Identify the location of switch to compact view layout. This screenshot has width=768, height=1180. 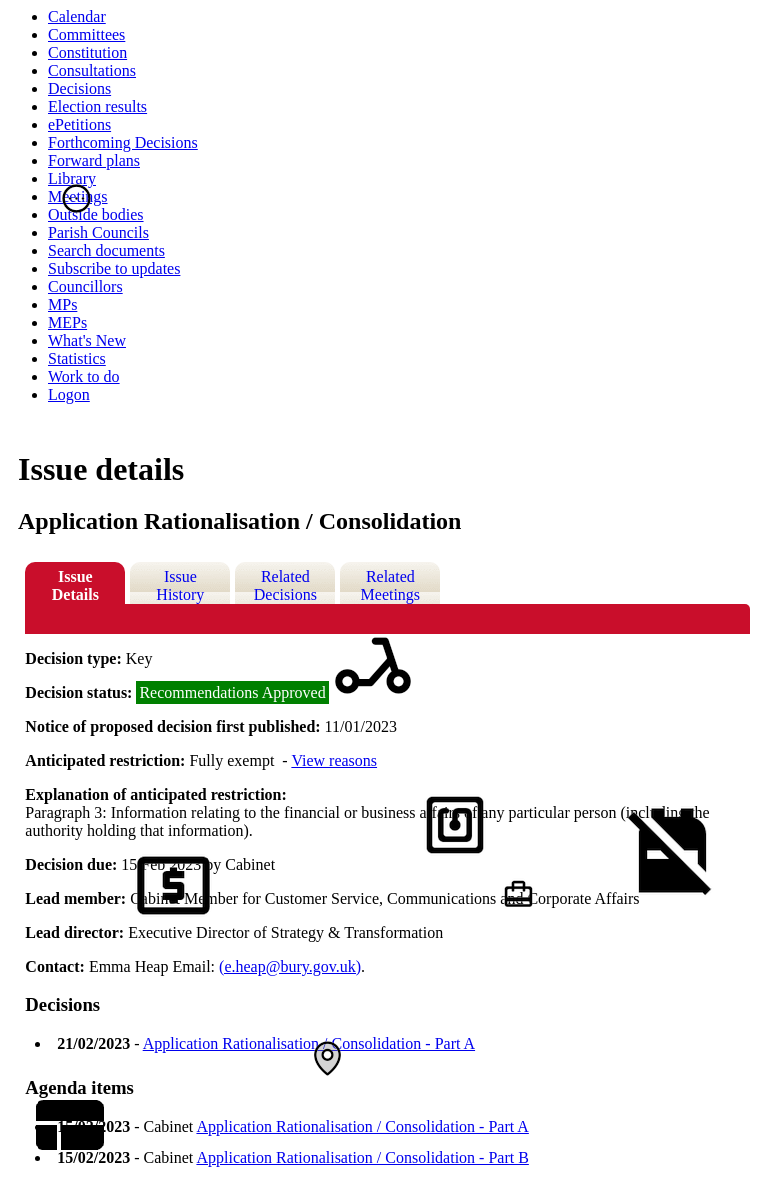
(68, 1125).